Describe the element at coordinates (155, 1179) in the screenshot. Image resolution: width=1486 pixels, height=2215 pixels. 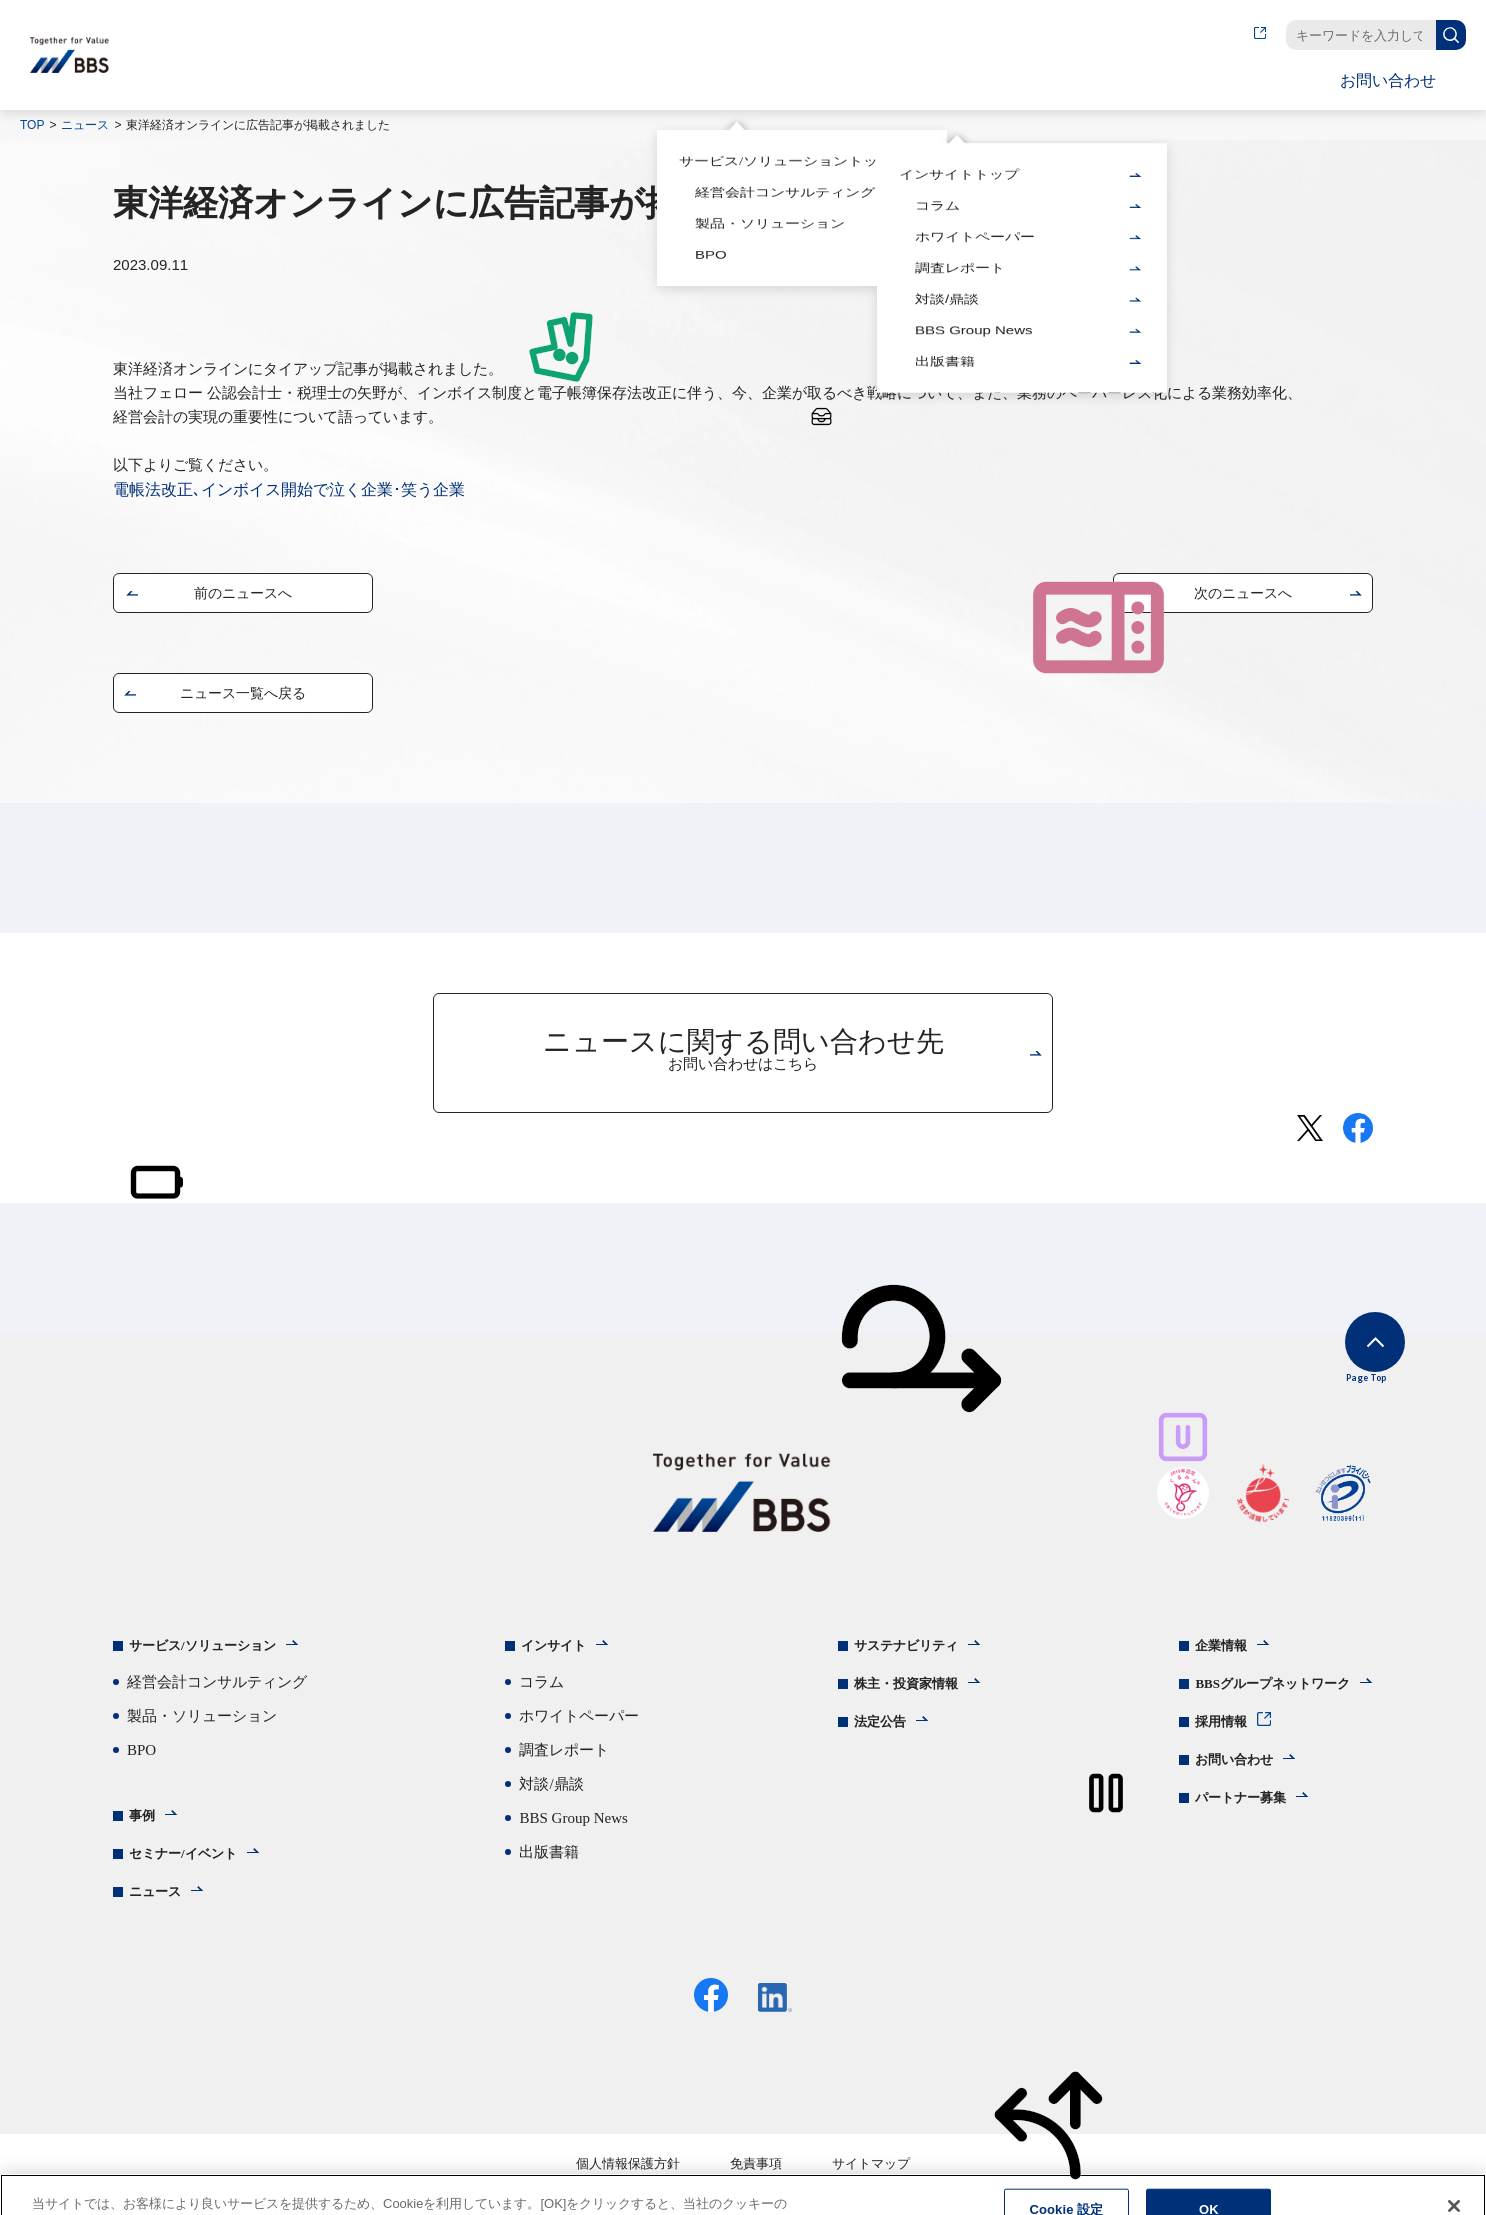
I see `indicates battery is empty or critically low` at that location.